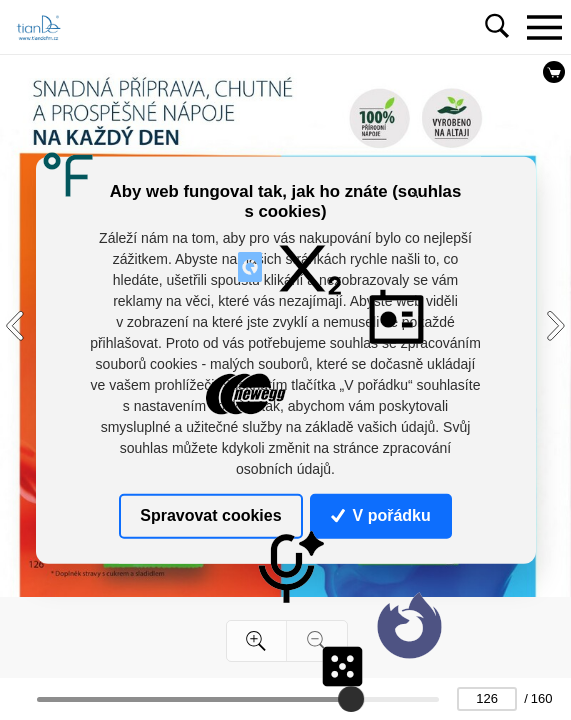 The image size is (571, 720). I want to click on visit the newegg online store, so click(246, 394).